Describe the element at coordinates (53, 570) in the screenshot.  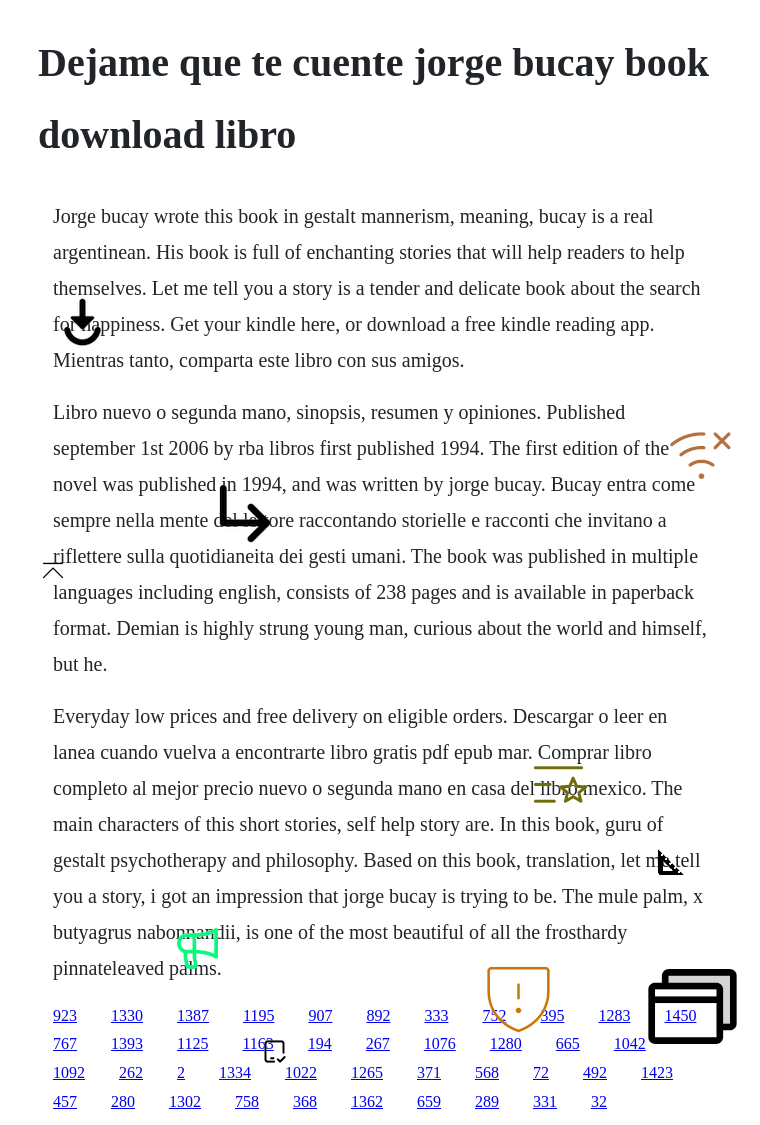
I see `collapse or minimize a section` at that location.